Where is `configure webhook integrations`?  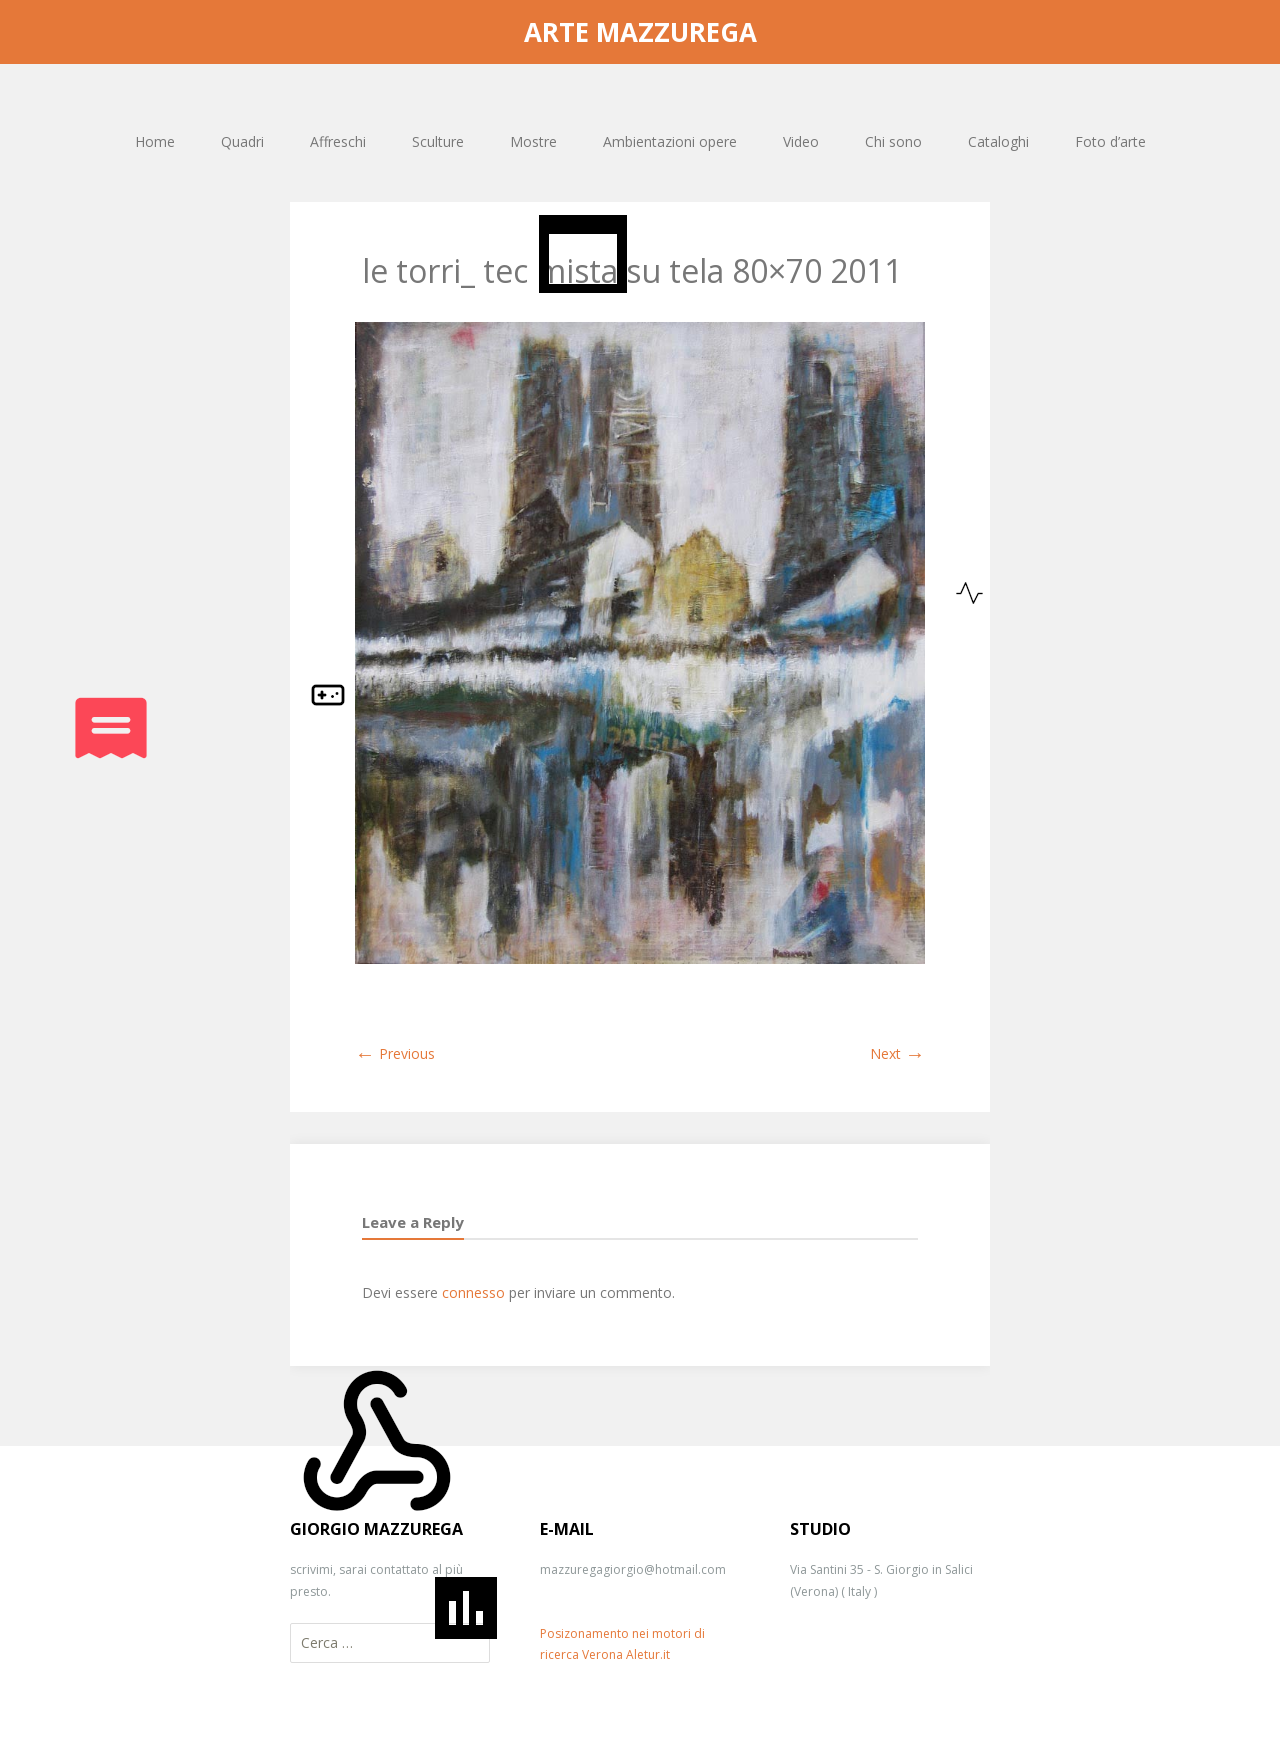
configure webhook integrations is located at coordinates (377, 1444).